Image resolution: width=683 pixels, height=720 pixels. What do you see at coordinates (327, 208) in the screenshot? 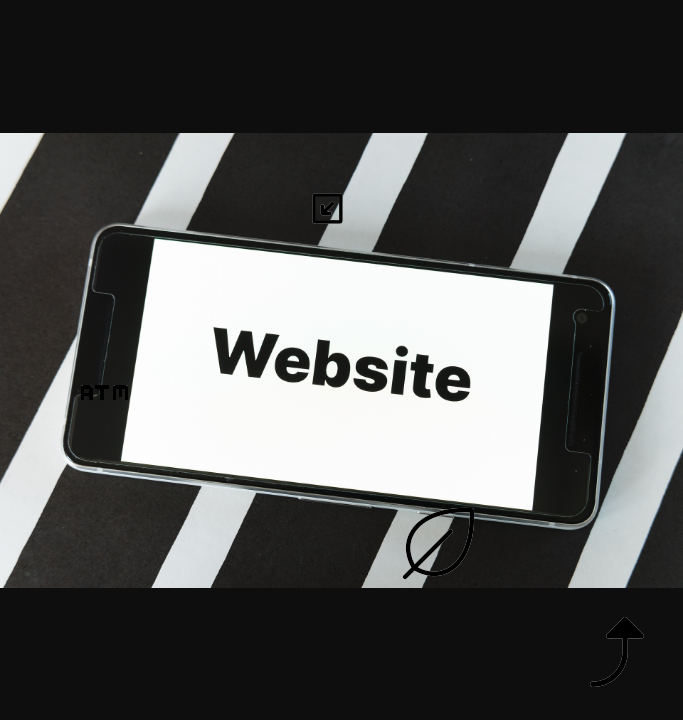
I see `navigate to bottom-left corner` at bounding box center [327, 208].